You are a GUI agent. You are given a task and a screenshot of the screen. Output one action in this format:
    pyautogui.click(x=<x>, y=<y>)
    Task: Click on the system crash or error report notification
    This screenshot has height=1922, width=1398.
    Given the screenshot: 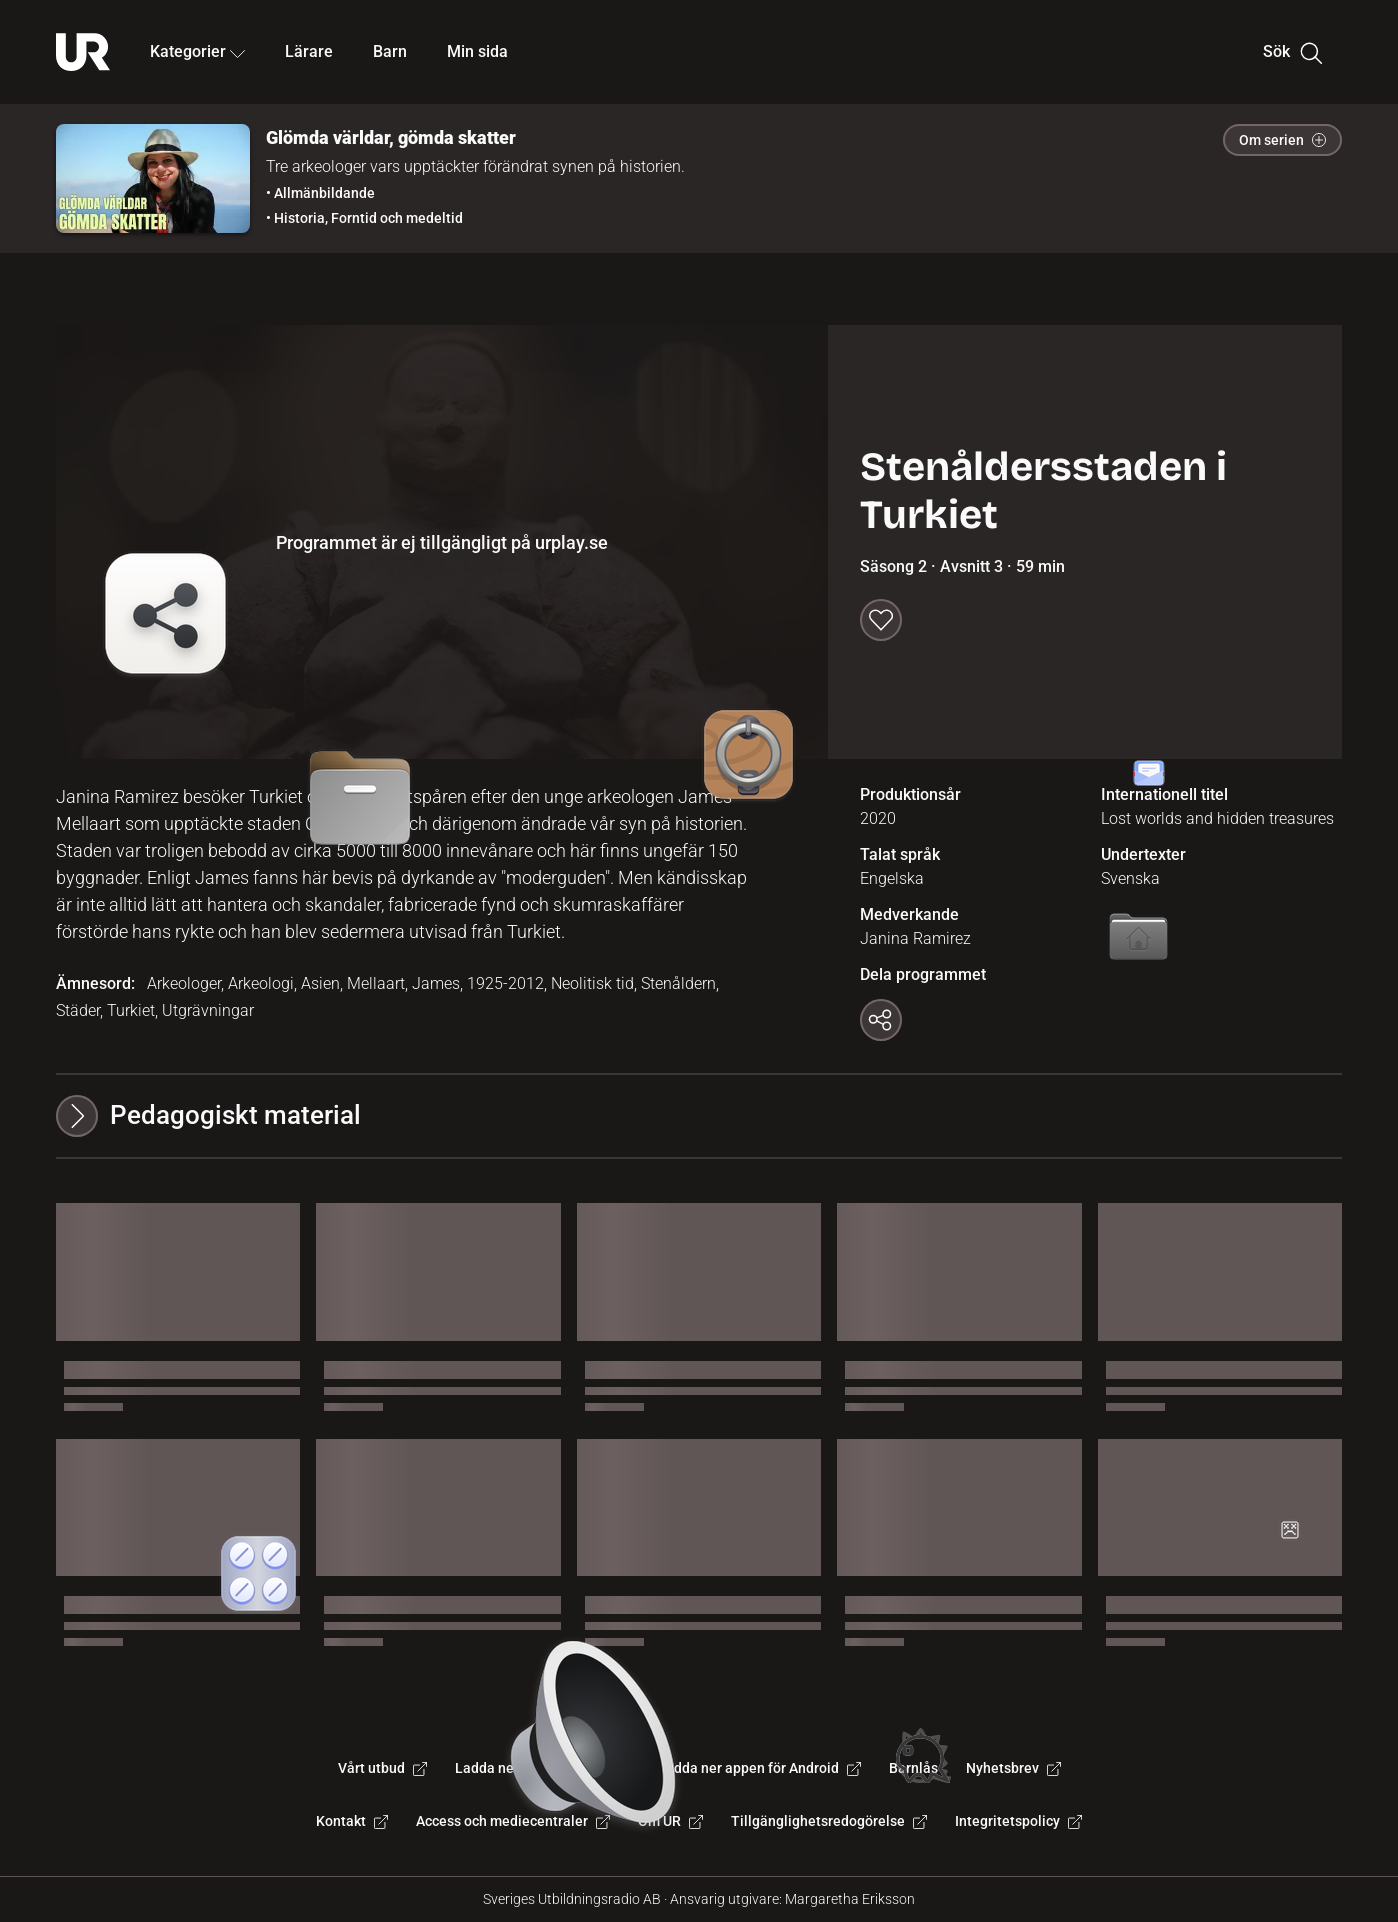 What is the action you would take?
    pyautogui.click(x=1290, y=1530)
    